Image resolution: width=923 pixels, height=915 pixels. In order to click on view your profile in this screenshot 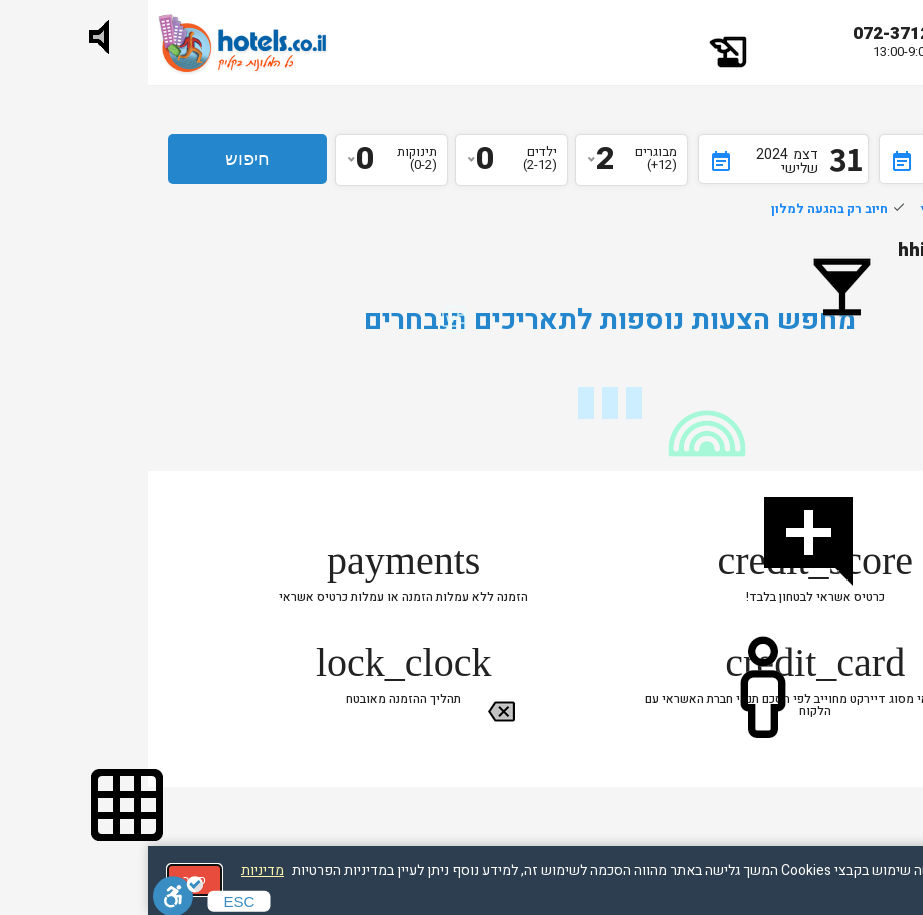, I will do `click(763, 689)`.